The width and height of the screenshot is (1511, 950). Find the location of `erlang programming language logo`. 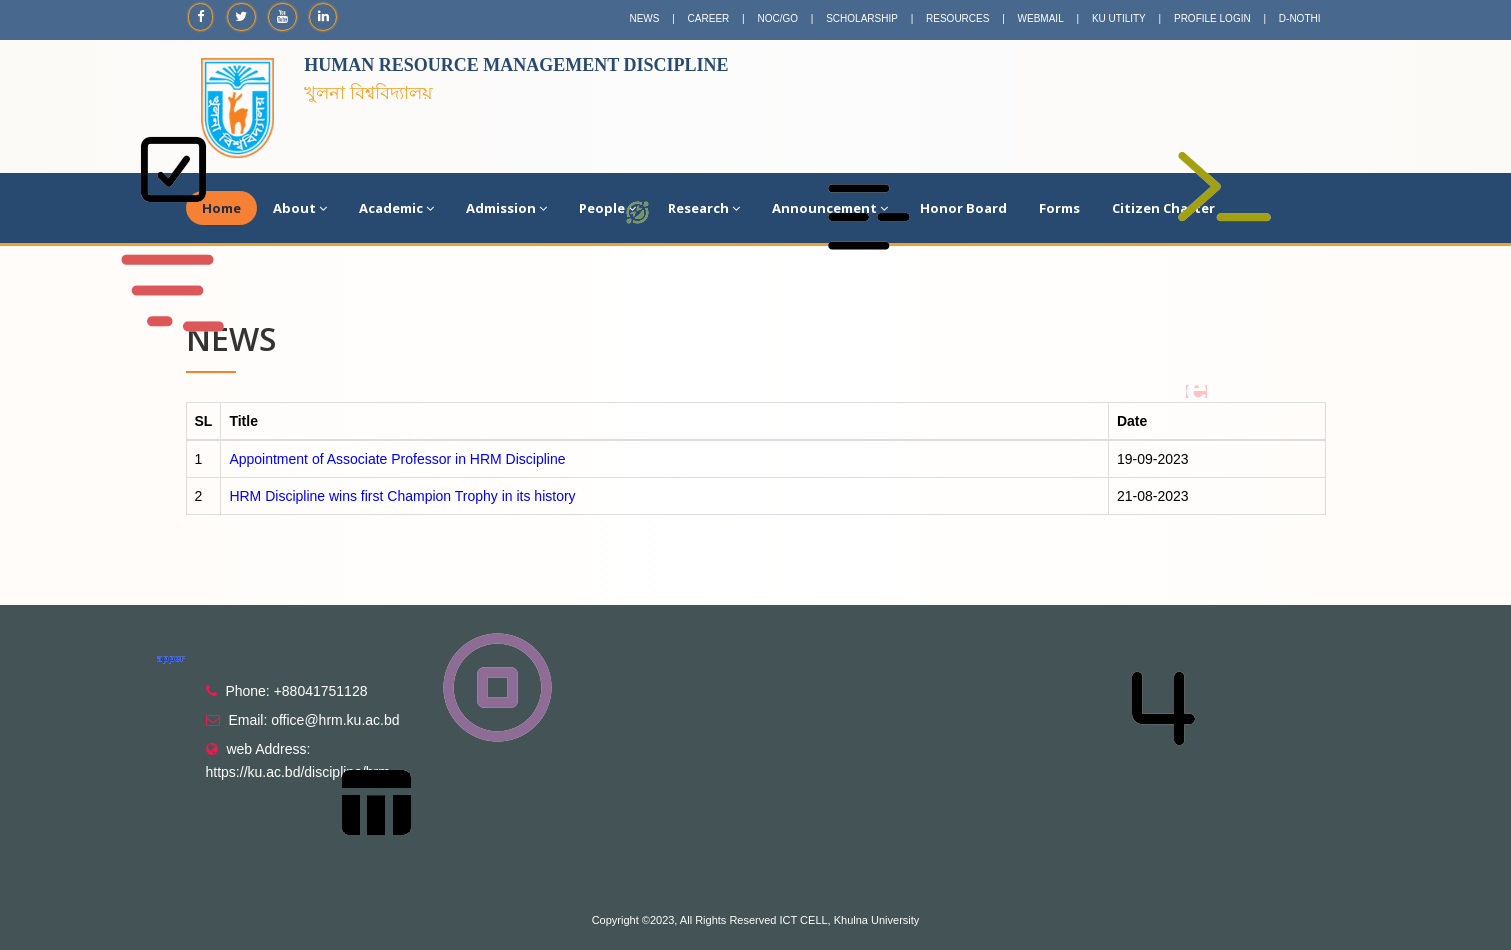

erlang programming language logo is located at coordinates (1196, 391).